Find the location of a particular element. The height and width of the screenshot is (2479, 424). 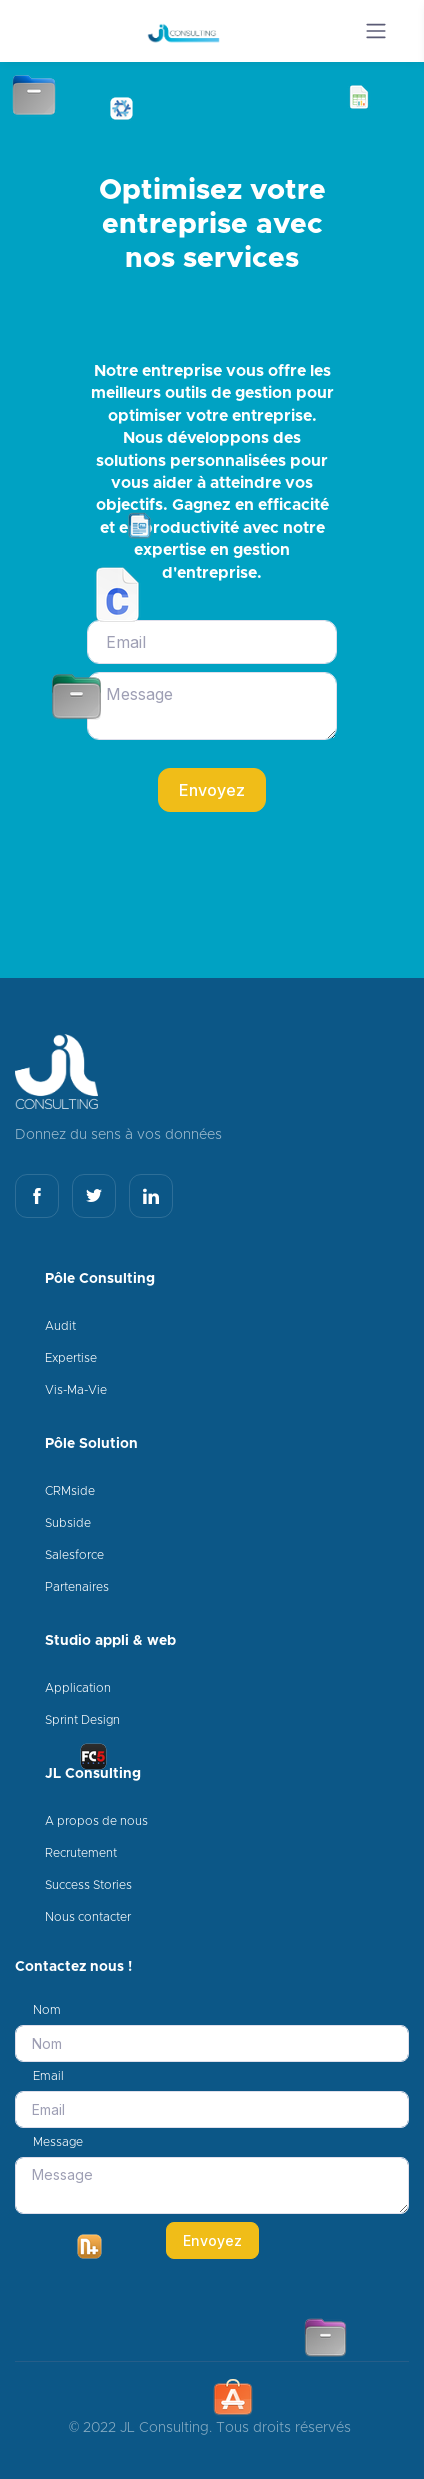

open a libreoffice writer text document is located at coordinates (139, 525).